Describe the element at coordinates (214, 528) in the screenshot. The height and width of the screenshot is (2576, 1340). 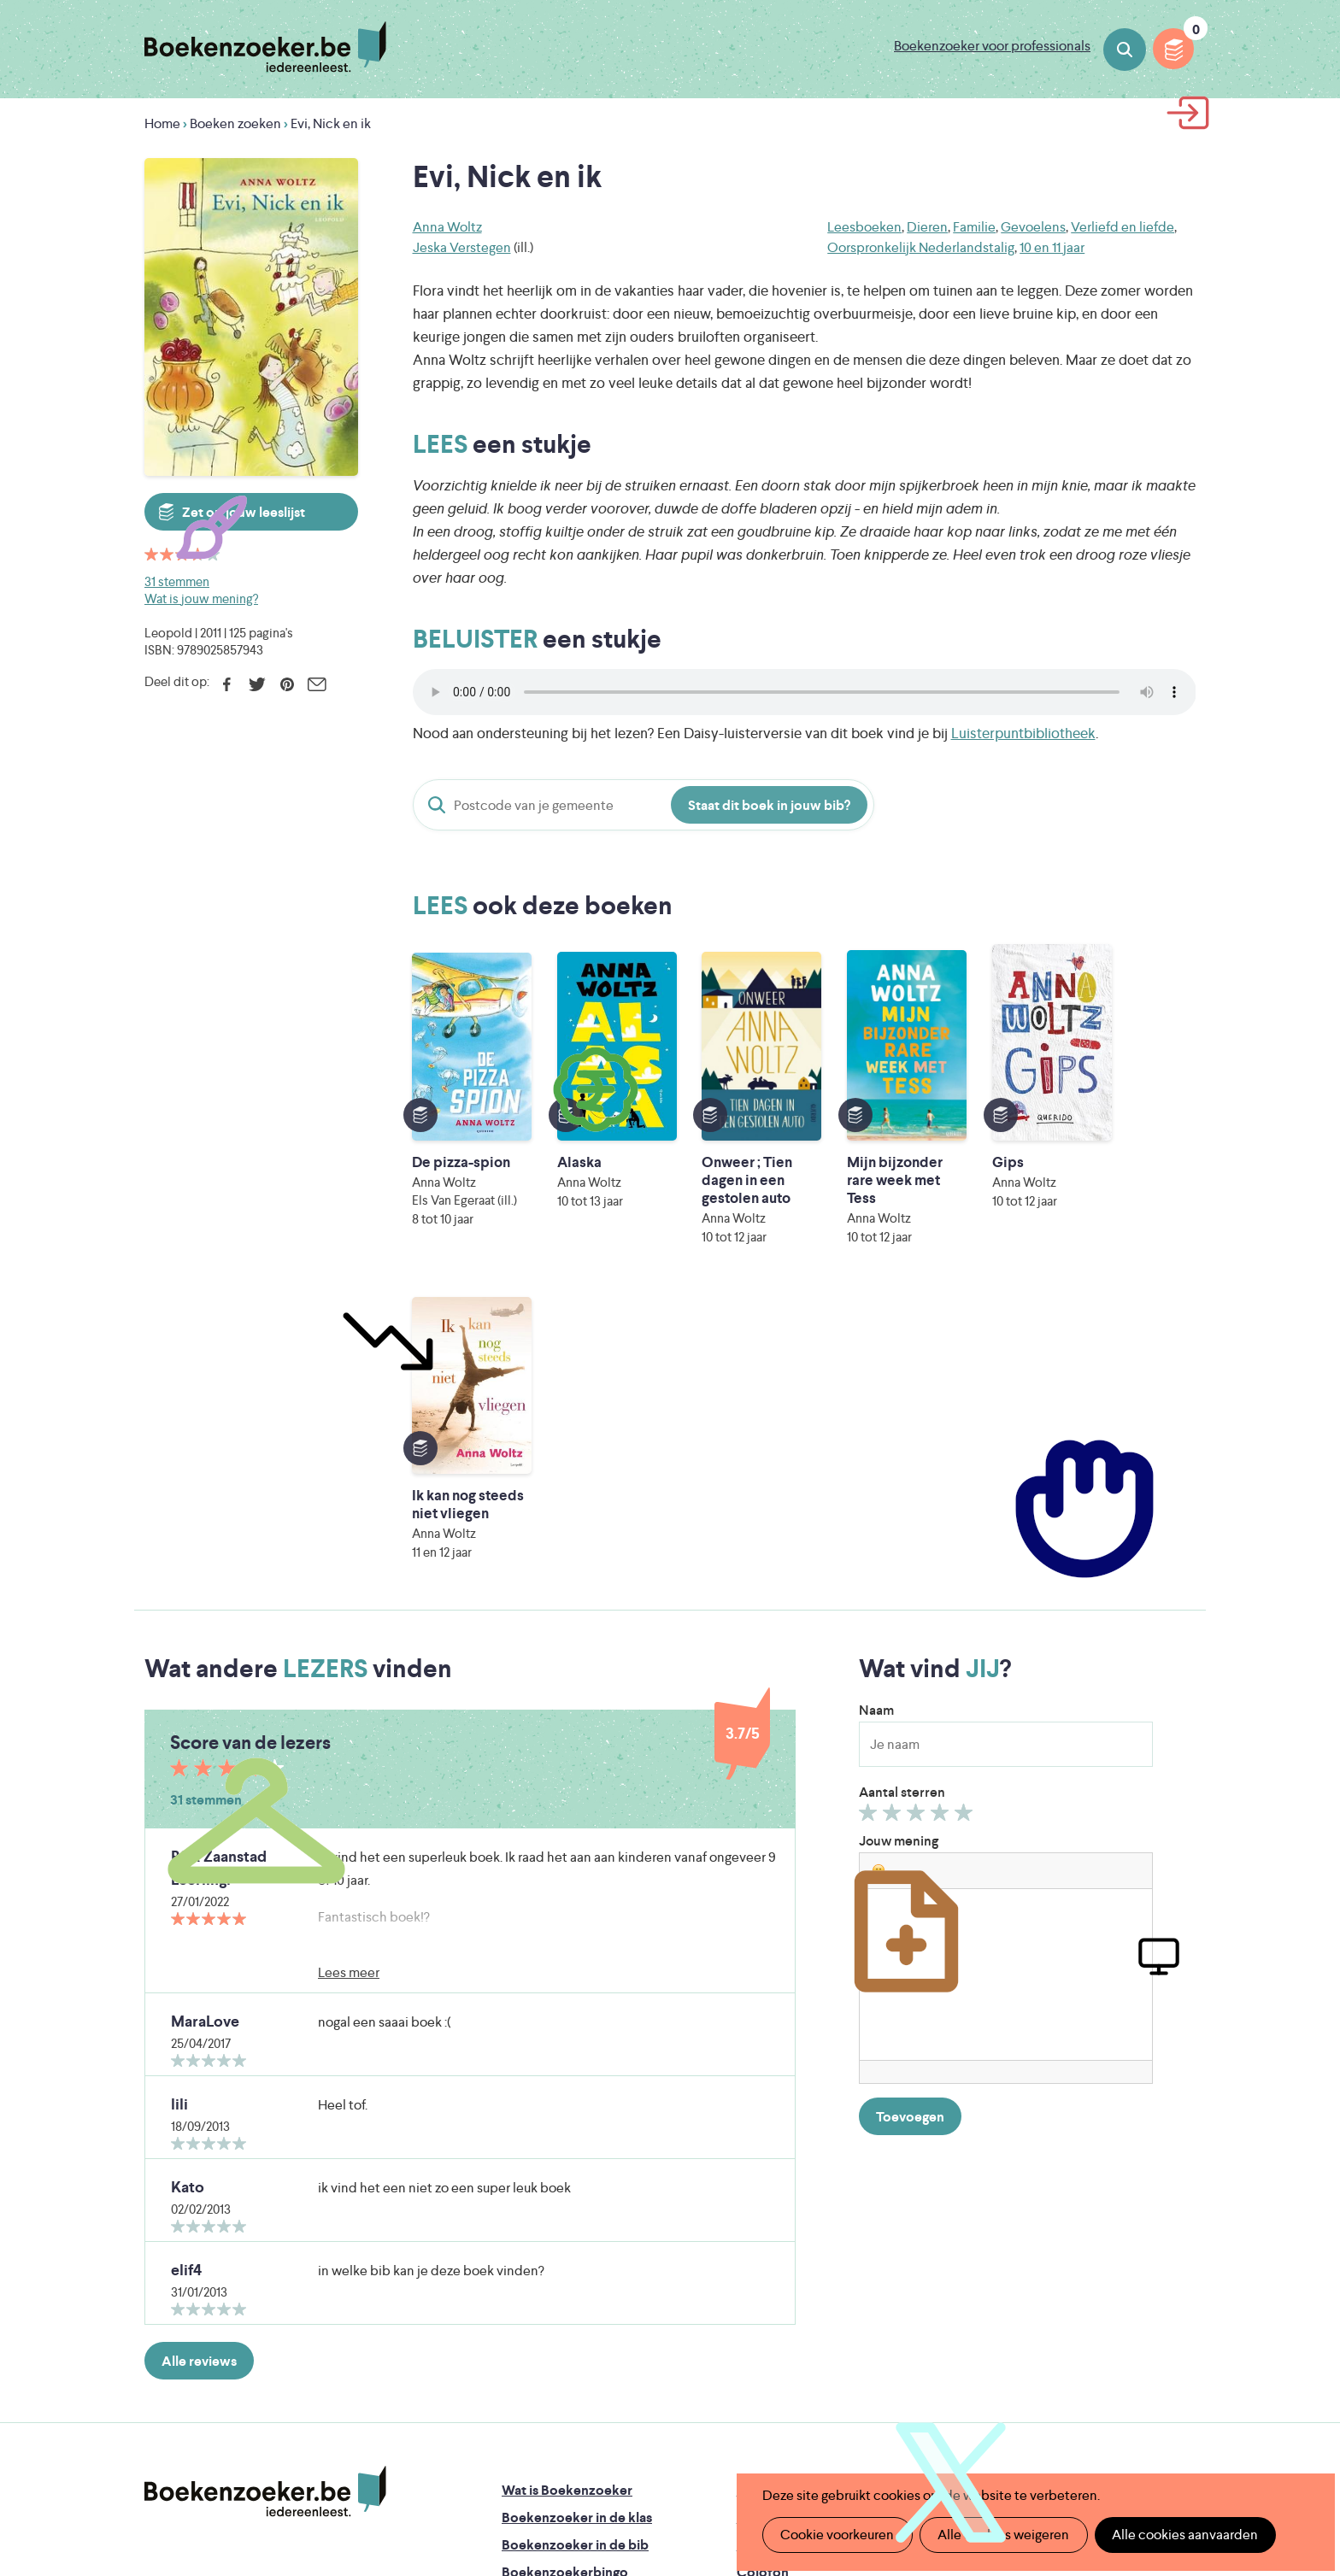
I see `access drawing or painting tools` at that location.